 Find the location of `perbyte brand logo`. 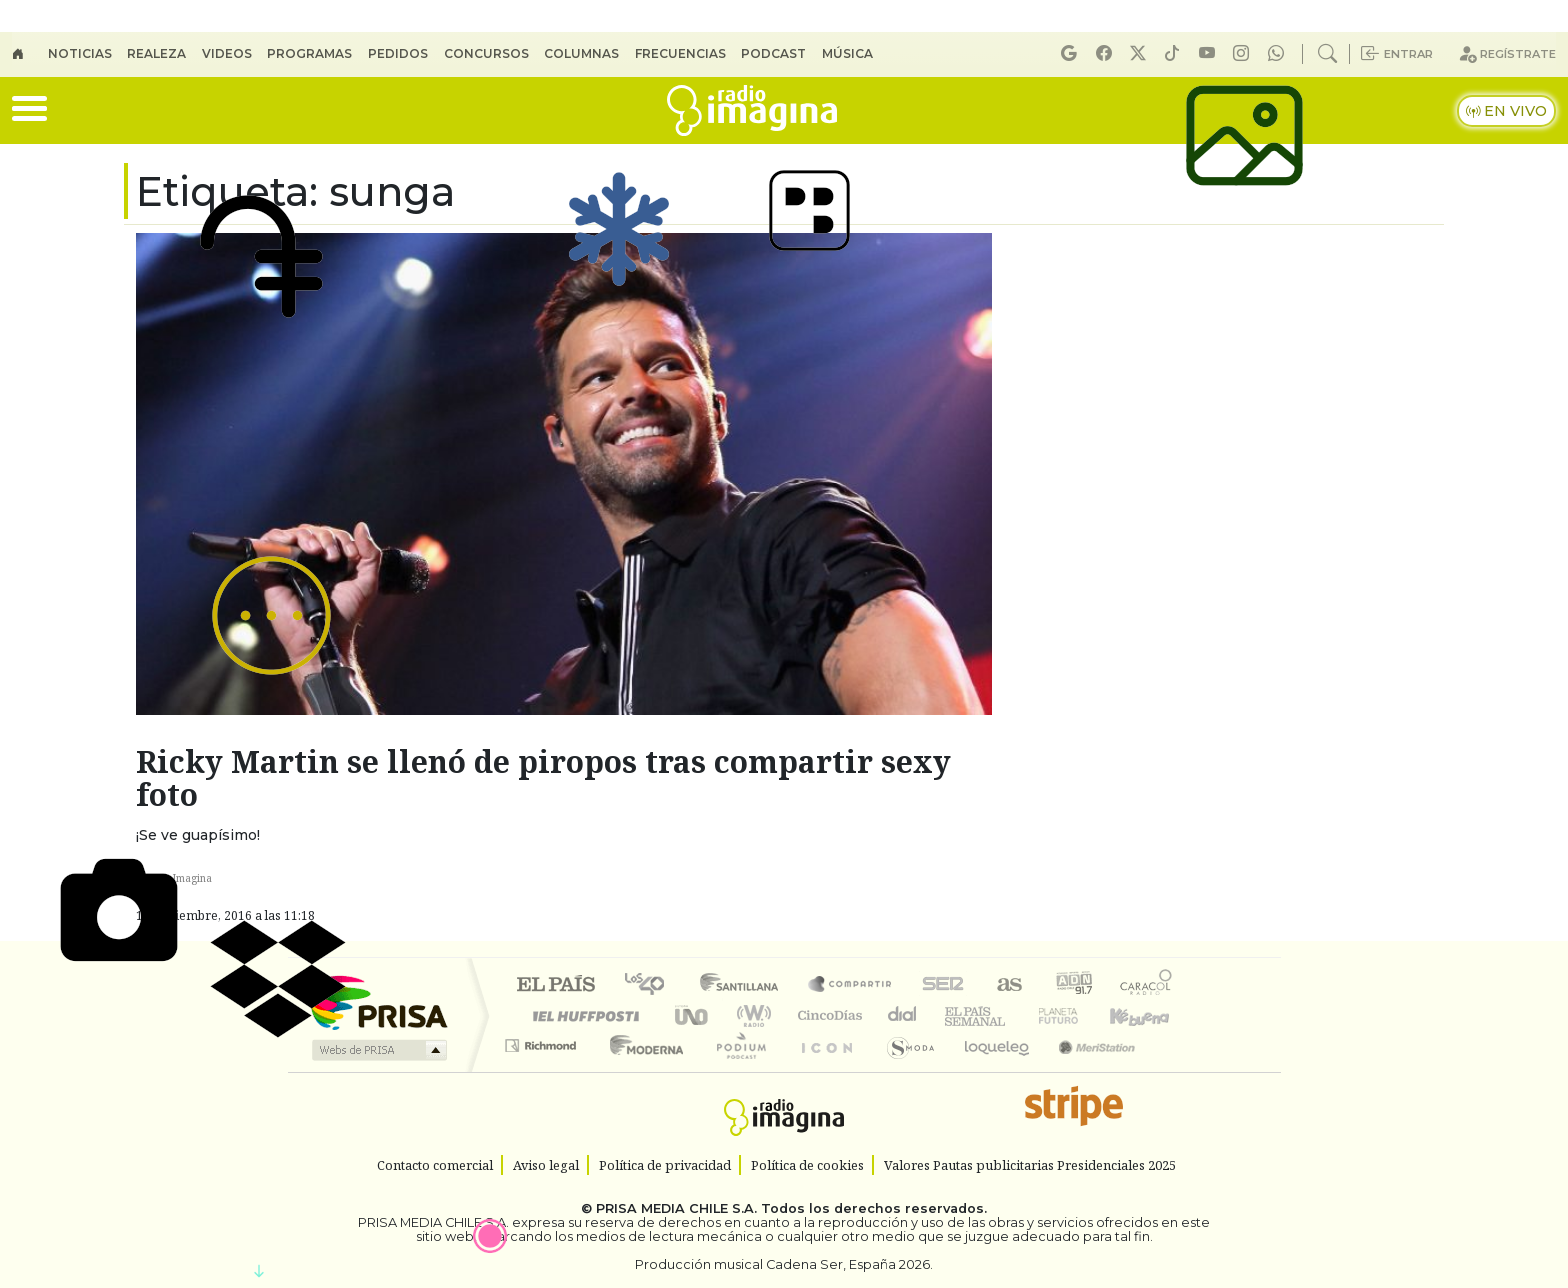

perbyte brand logo is located at coordinates (809, 210).